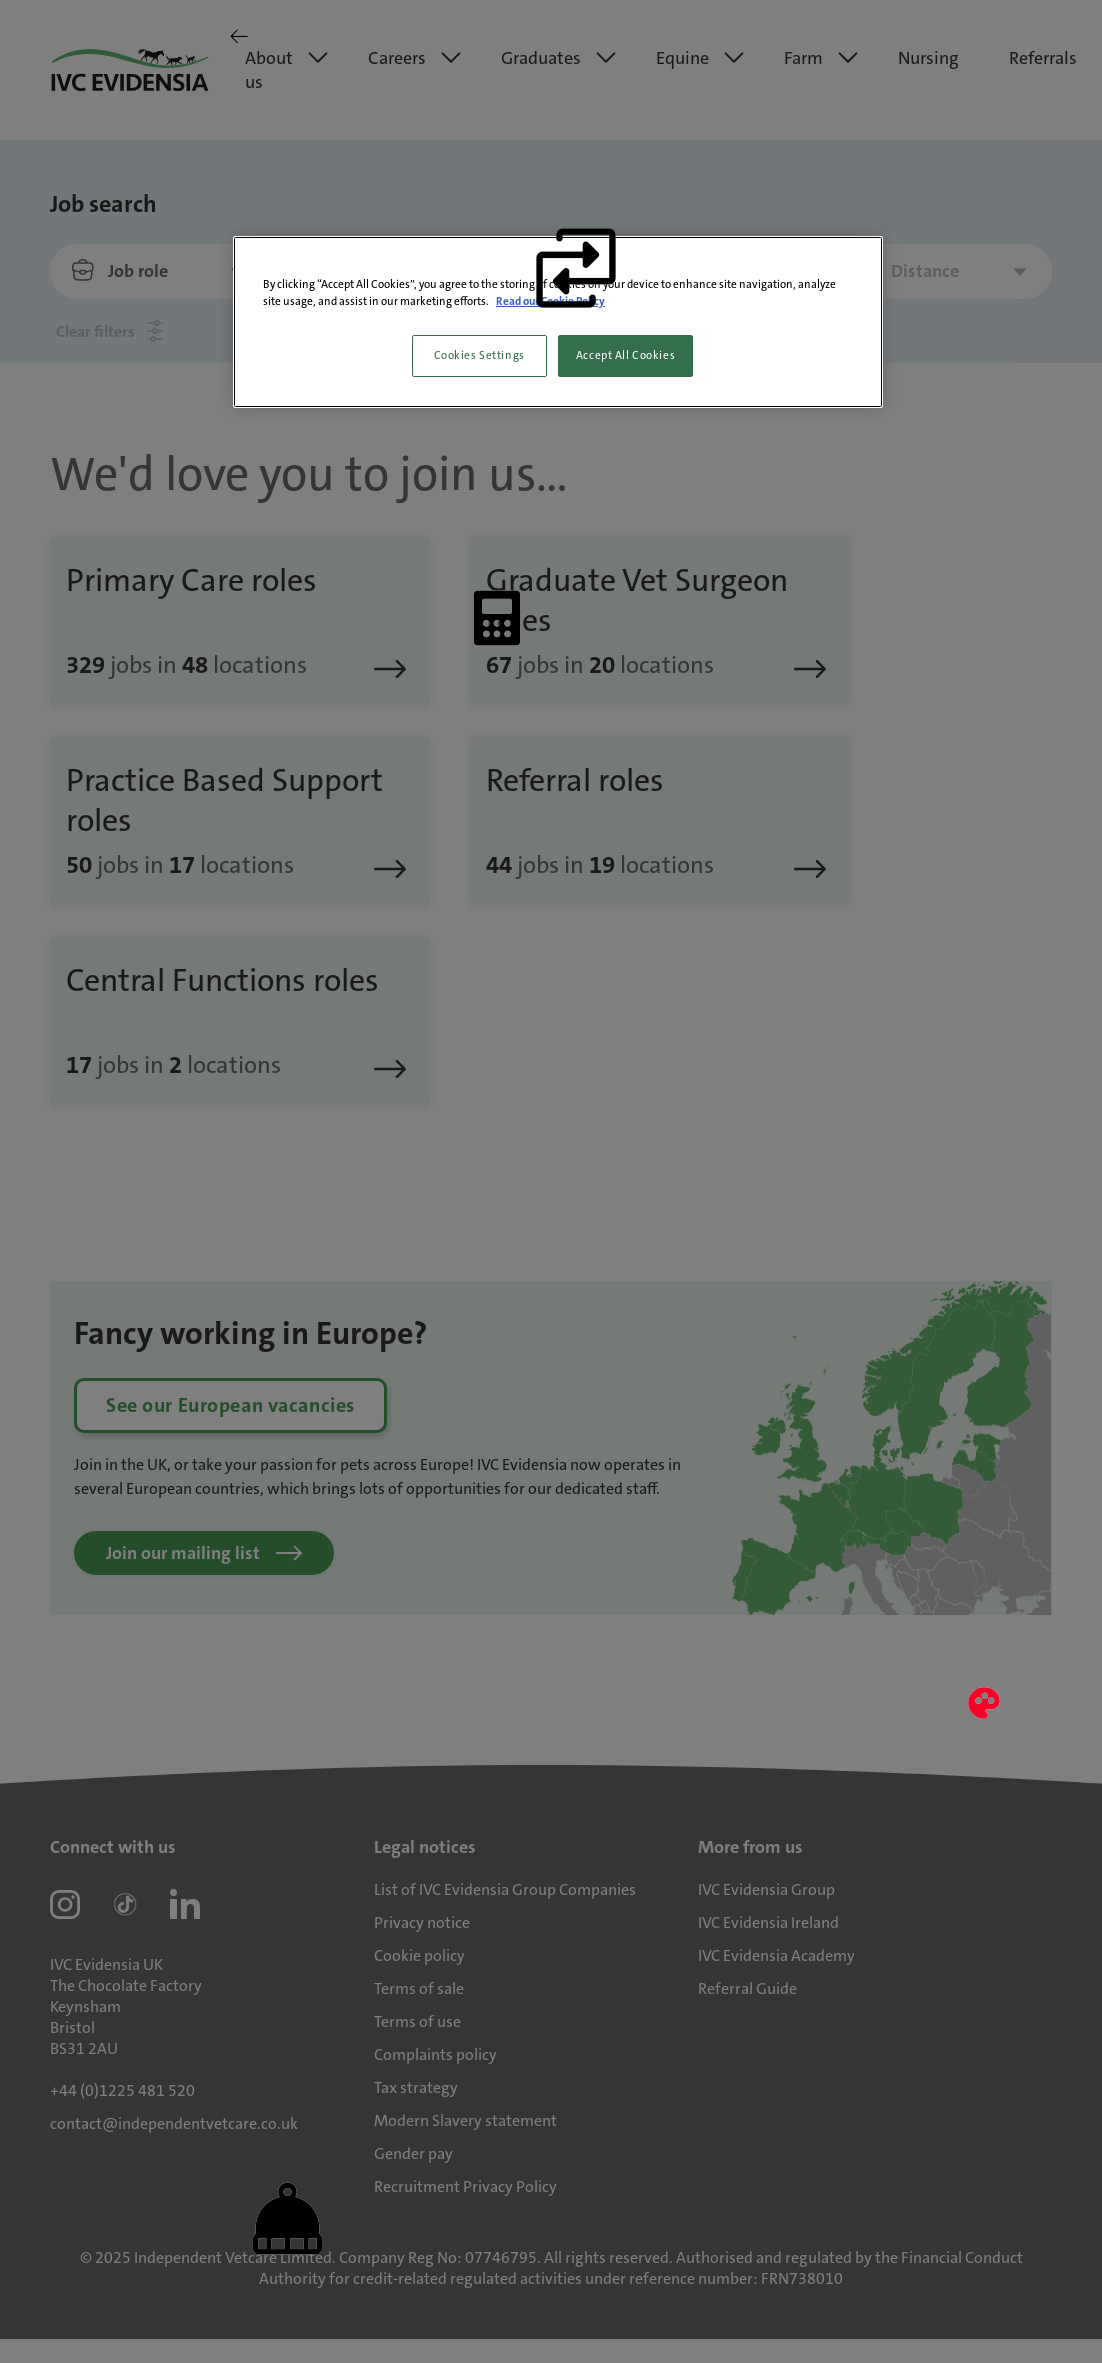 The height and width of the screenshot is (2363, 1102). I want to click on swap or exchange items, so click(576, 268).